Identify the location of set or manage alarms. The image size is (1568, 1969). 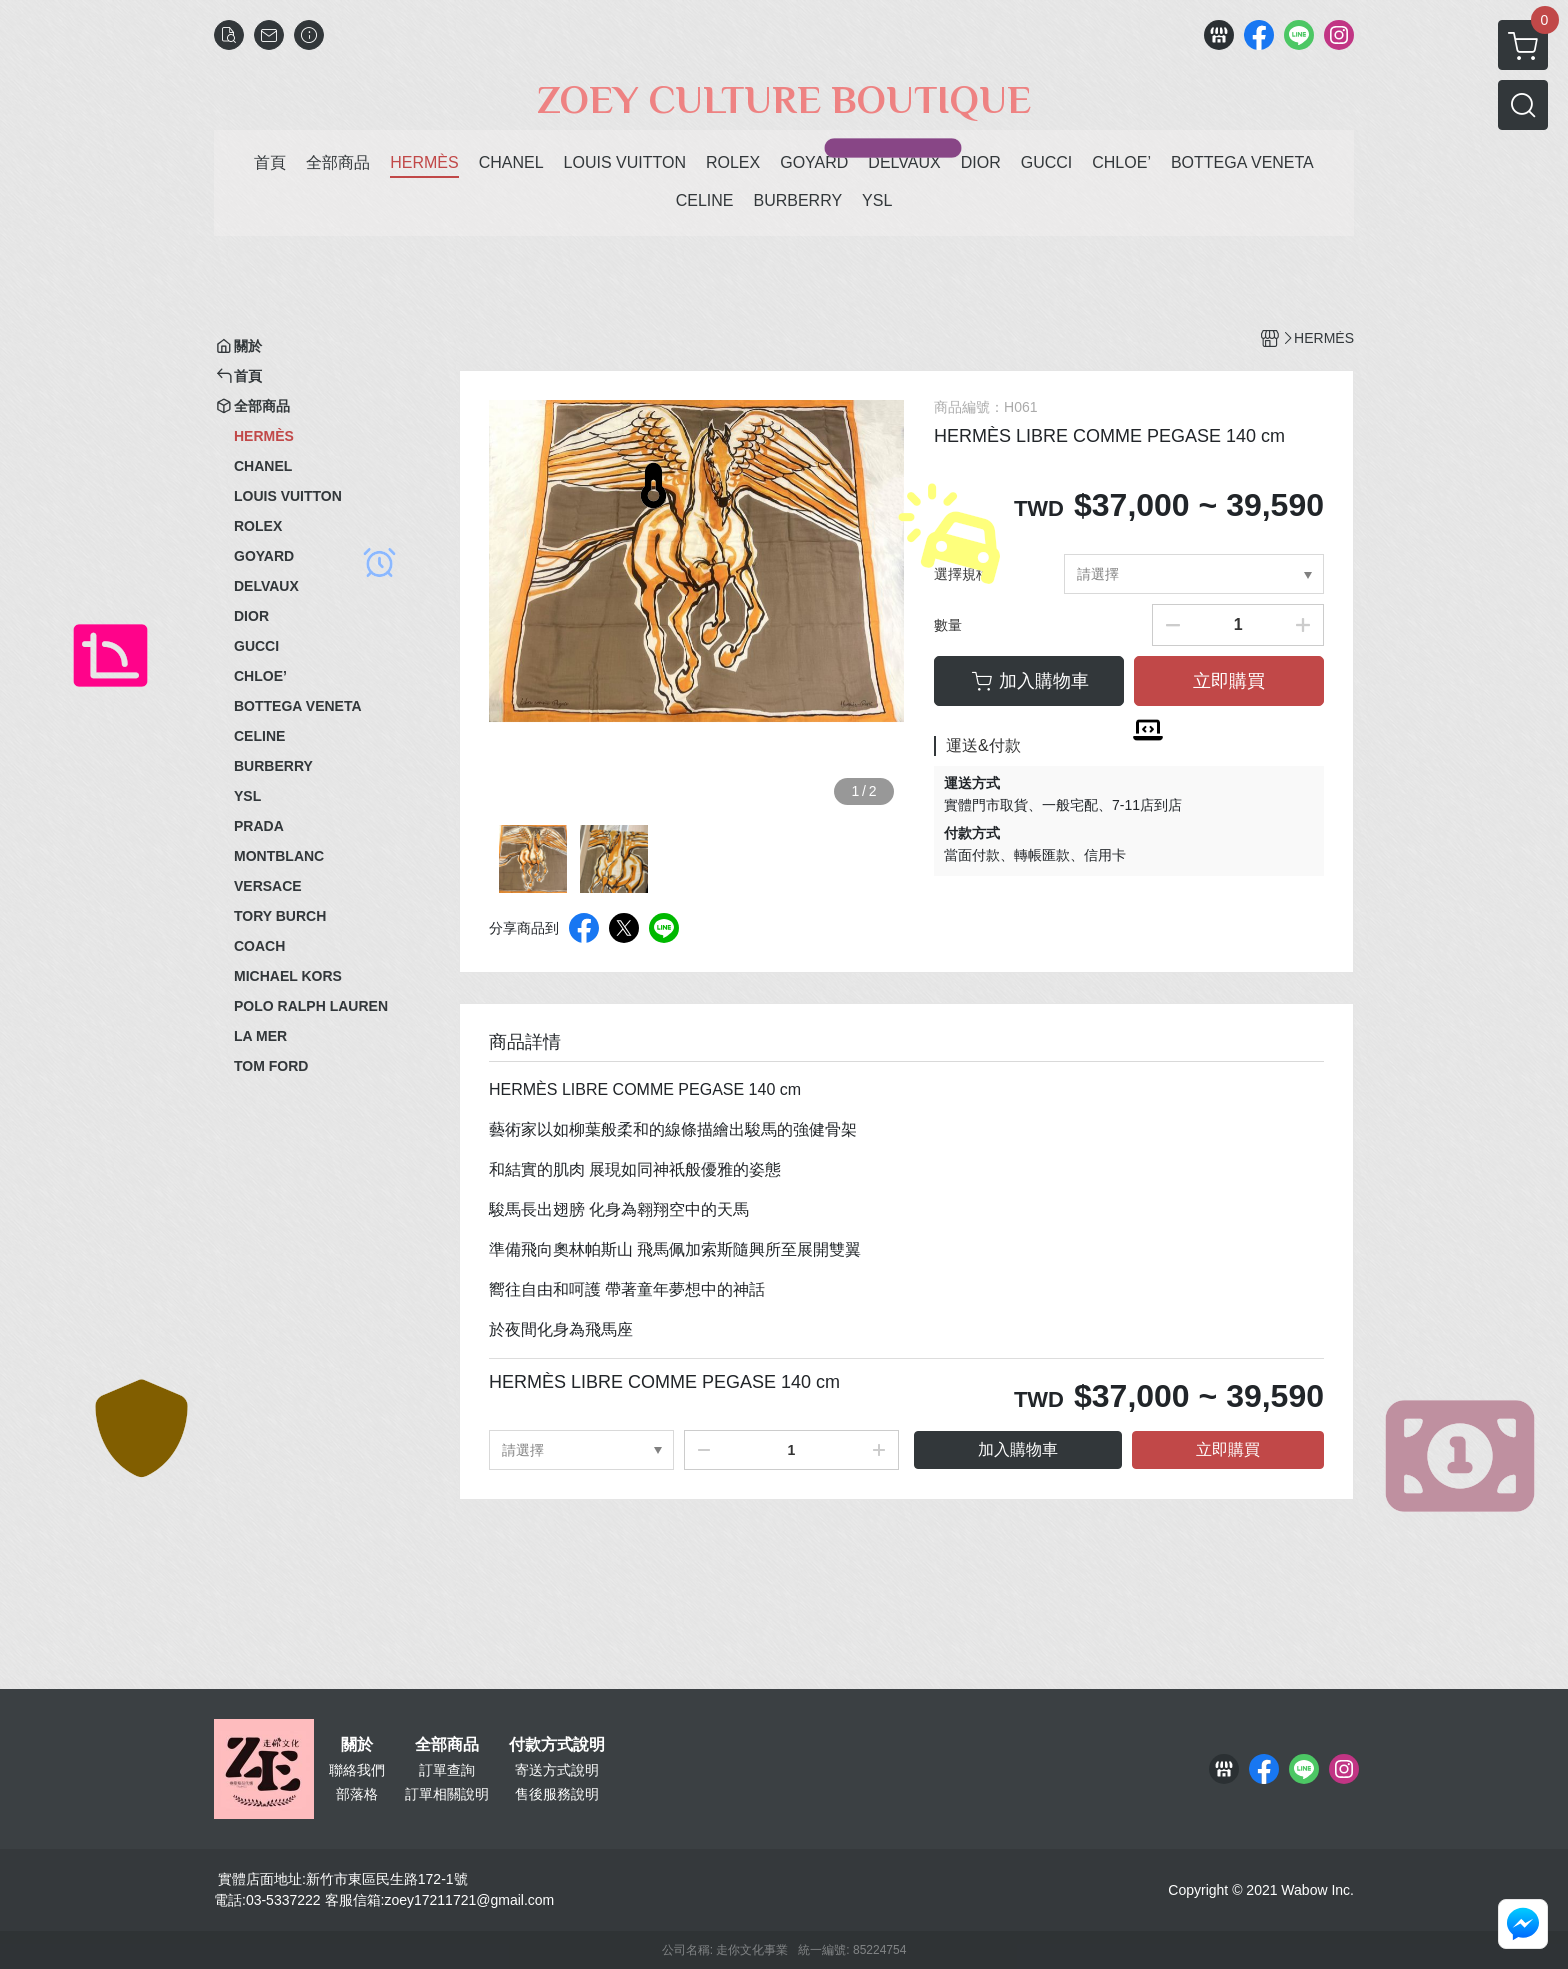
(379, 562).